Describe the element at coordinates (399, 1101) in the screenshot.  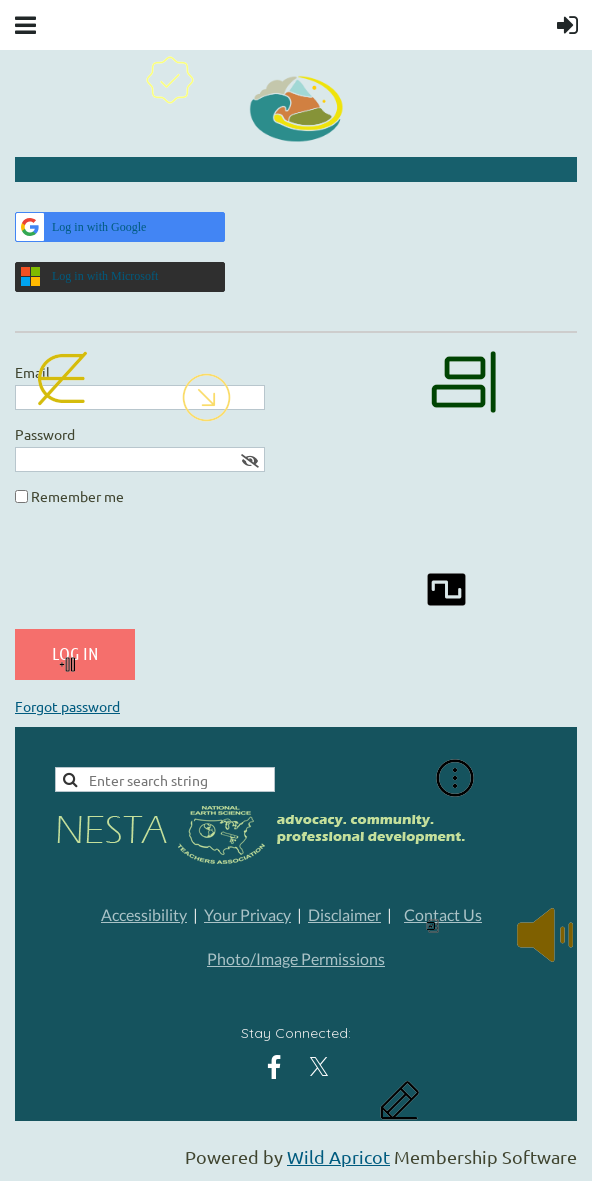
I see `edit text or content` at that location.